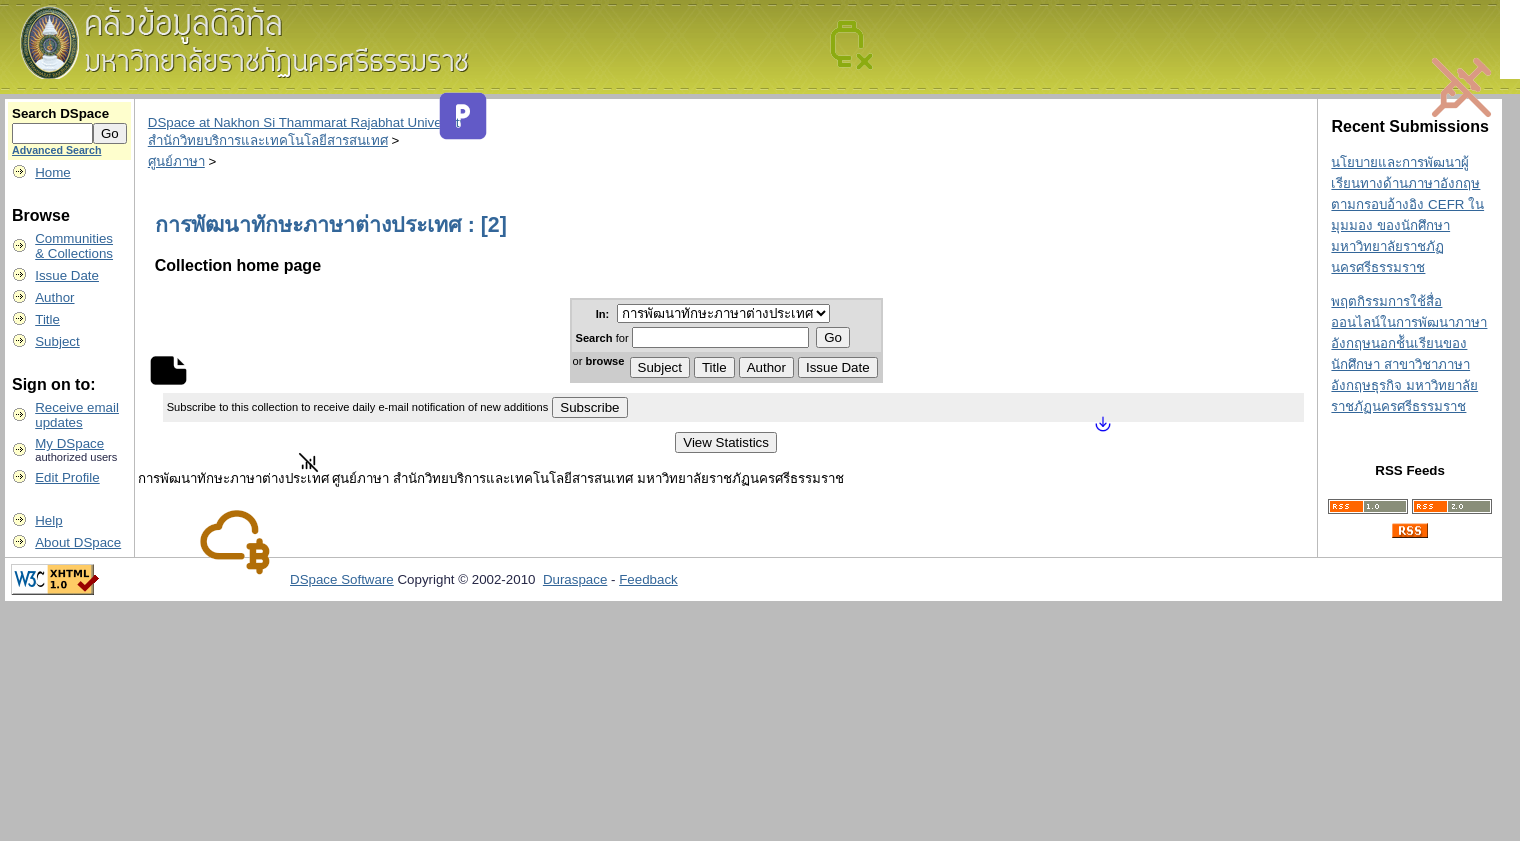 The width and height of the screenshot is (1520, 841). Describe the element at coordinates (847, 44) in the screenshot. I see `disconnect or unpair smartwatch` at that location.